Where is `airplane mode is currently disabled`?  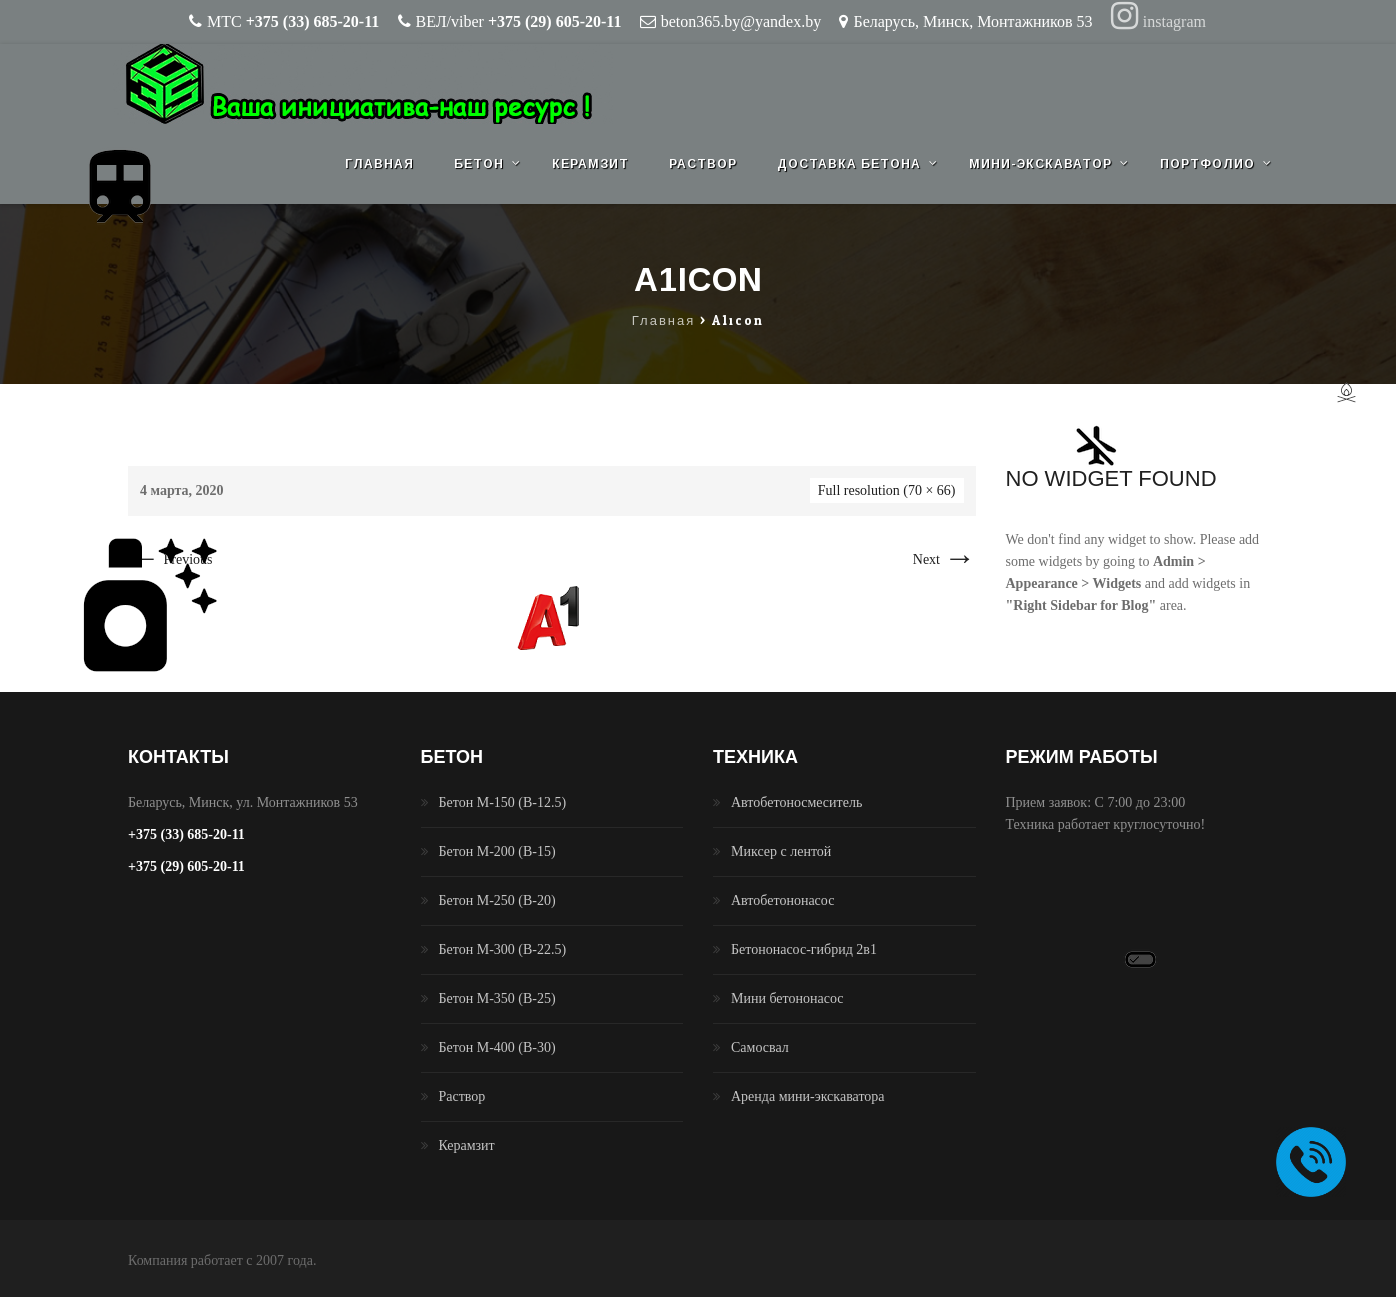 airplane mode is currently disabled is located at coordinates (1096, 445).